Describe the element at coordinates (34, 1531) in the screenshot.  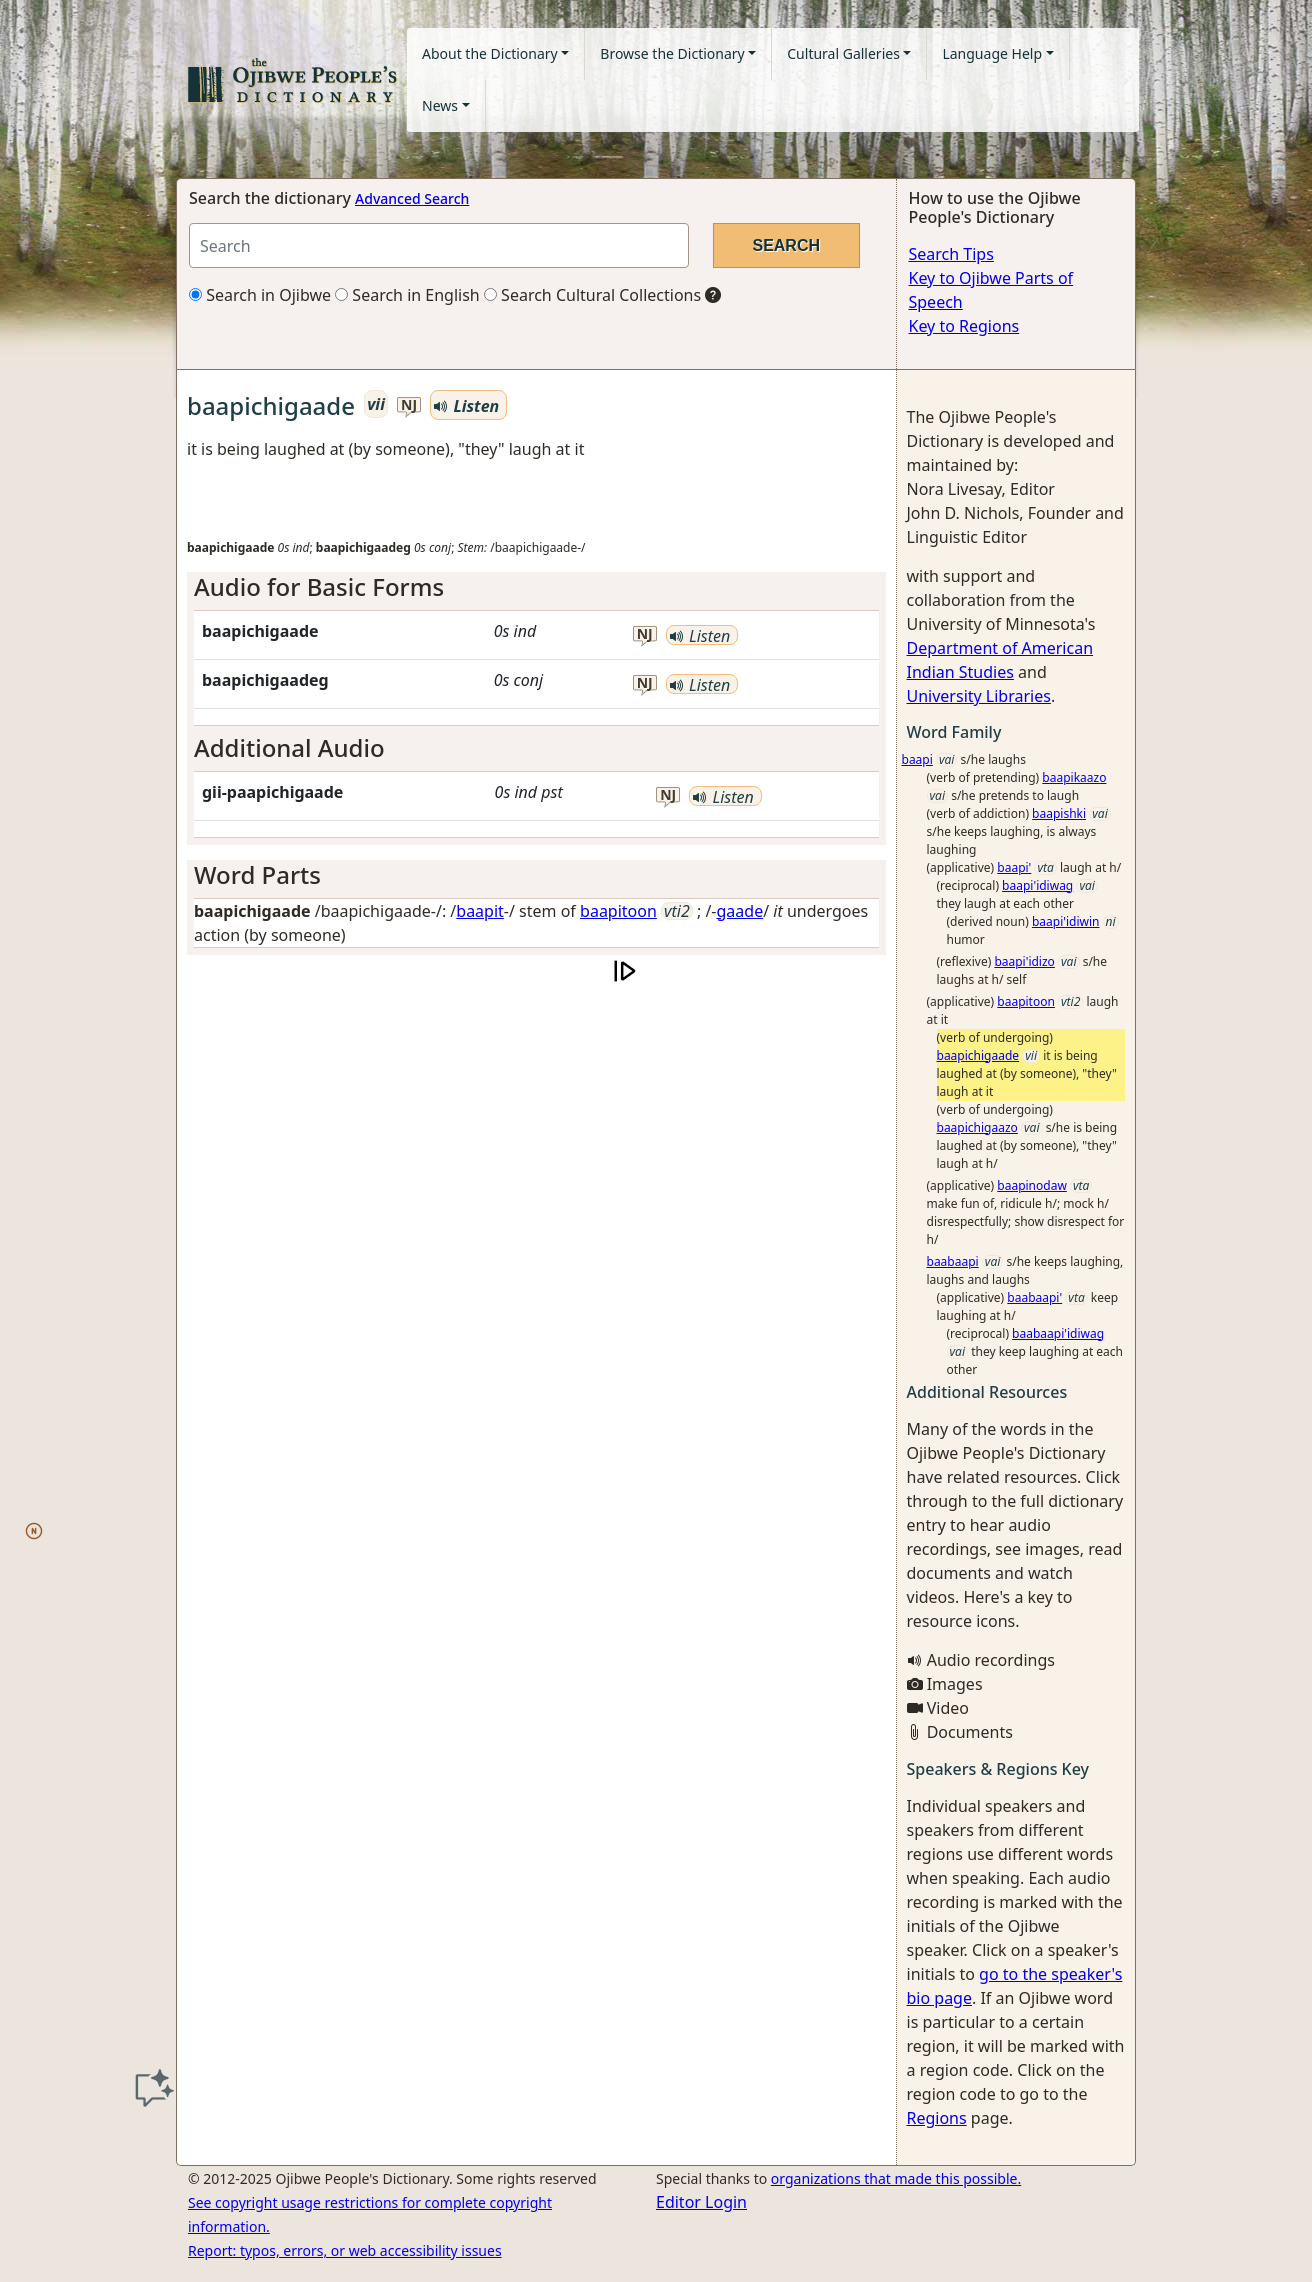
I see `indicates north direction on a map` at that location.